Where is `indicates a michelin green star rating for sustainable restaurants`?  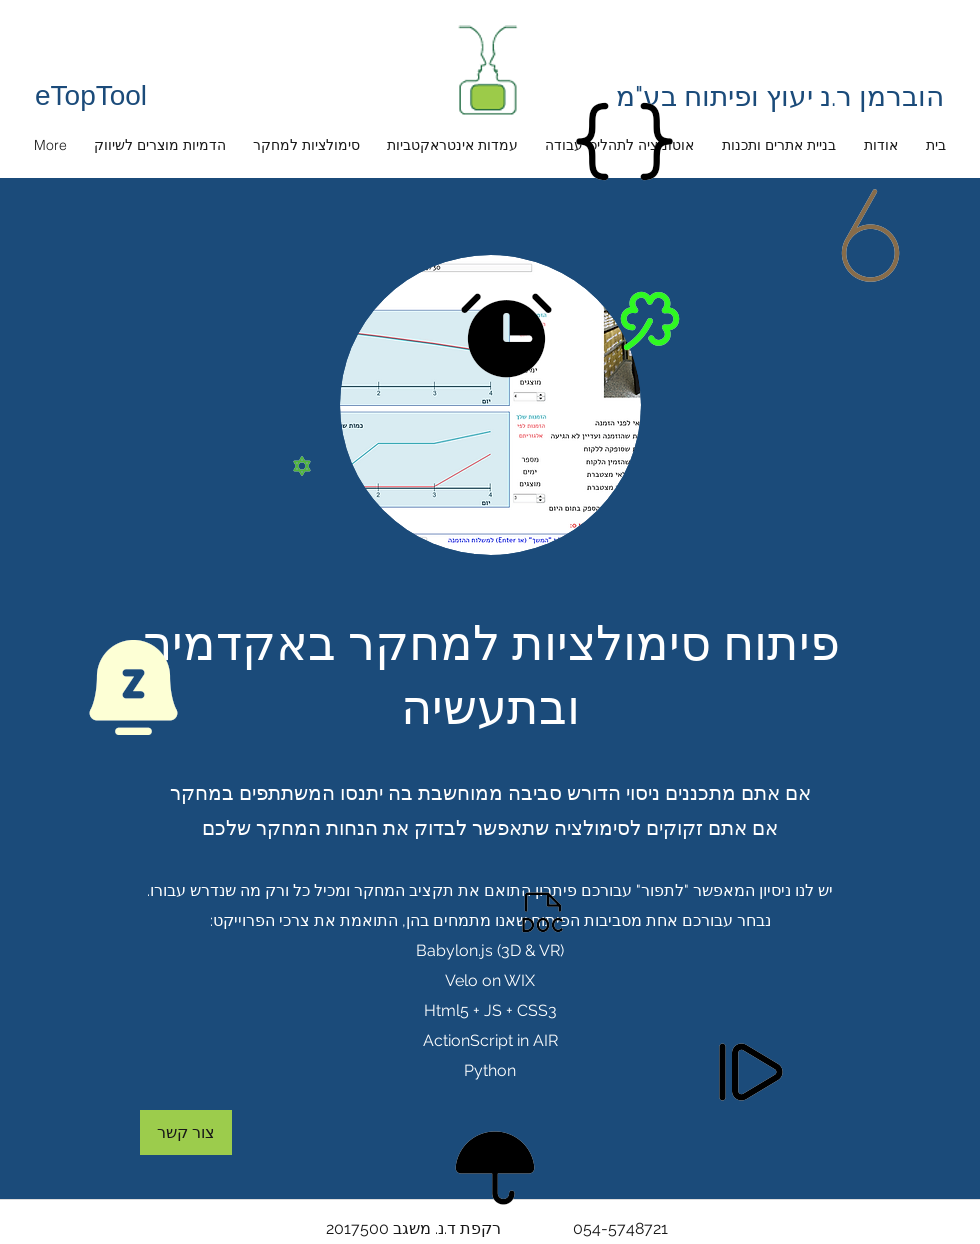 indicates a michelin green star rating for sustainable restaurants is located at coordinates (650, 321).